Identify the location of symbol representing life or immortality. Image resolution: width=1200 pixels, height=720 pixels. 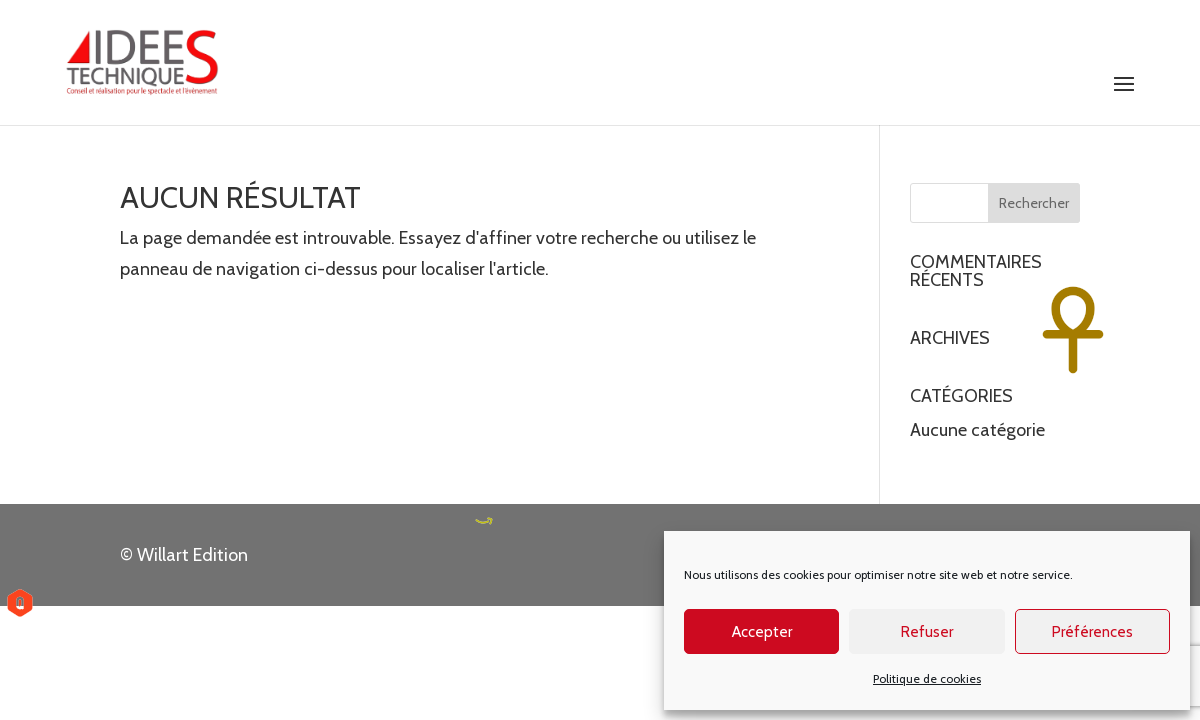
(1073, 330).